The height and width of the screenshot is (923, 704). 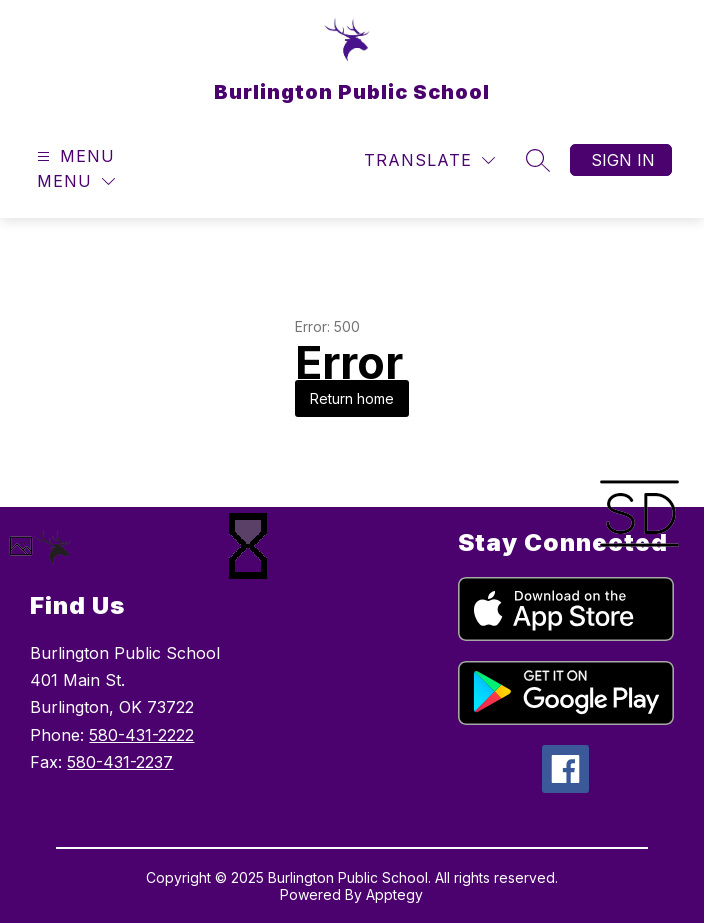 I want to click on indicates standard definition video quality, so click(x=639, y=513).